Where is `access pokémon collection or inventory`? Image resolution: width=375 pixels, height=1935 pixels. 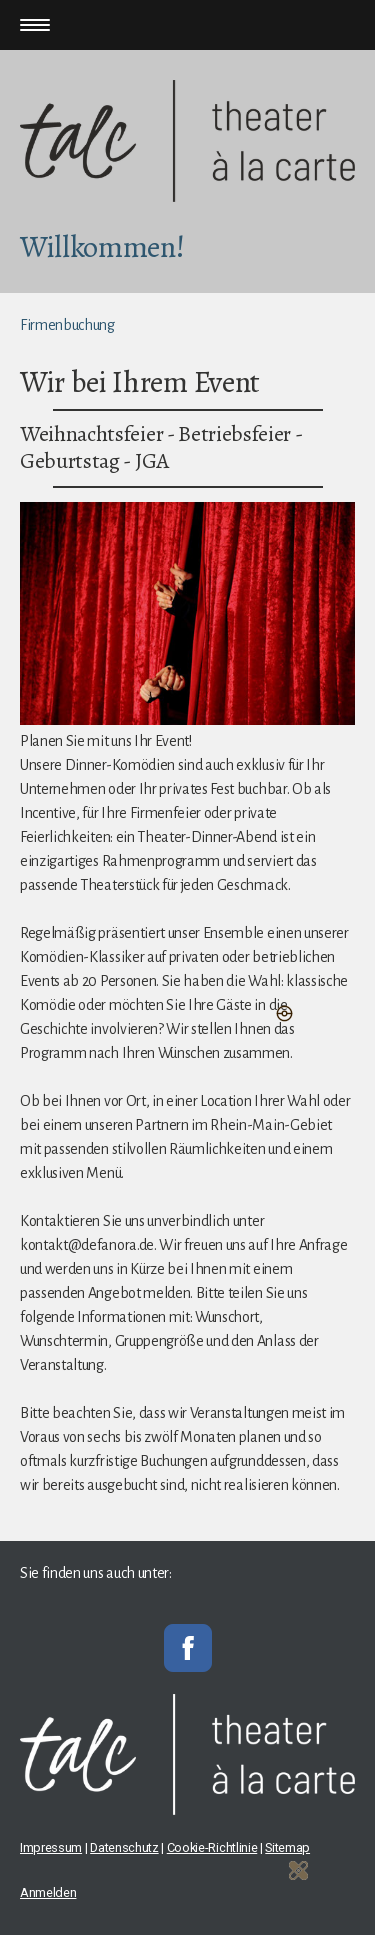 access pokémon collection or inventory is located at coordinates (284, 1013).